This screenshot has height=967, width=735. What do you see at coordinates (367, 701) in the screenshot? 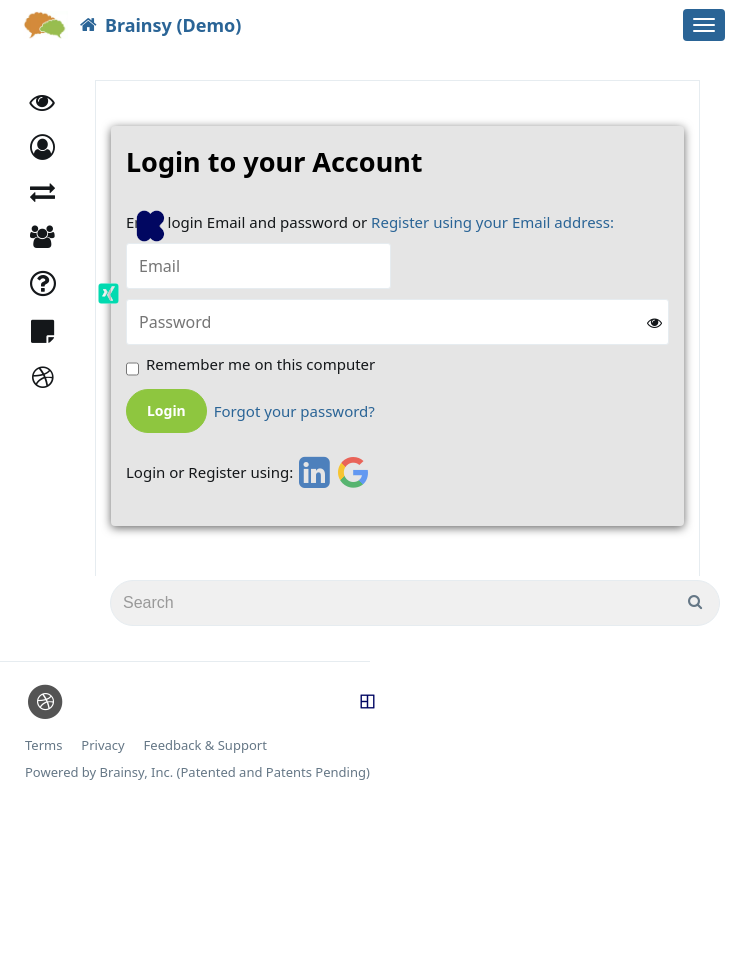
I see `switch to grid layout view` at bounding box center [367, 701].